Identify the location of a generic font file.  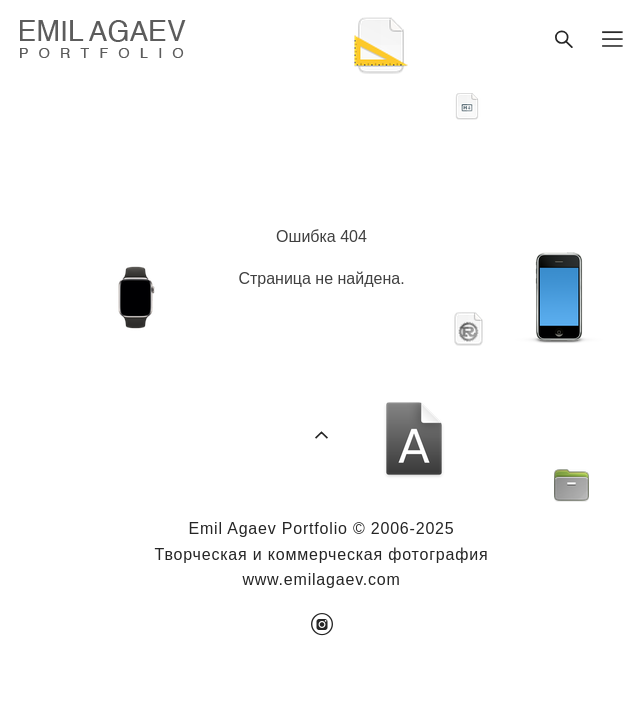
(414, 440).